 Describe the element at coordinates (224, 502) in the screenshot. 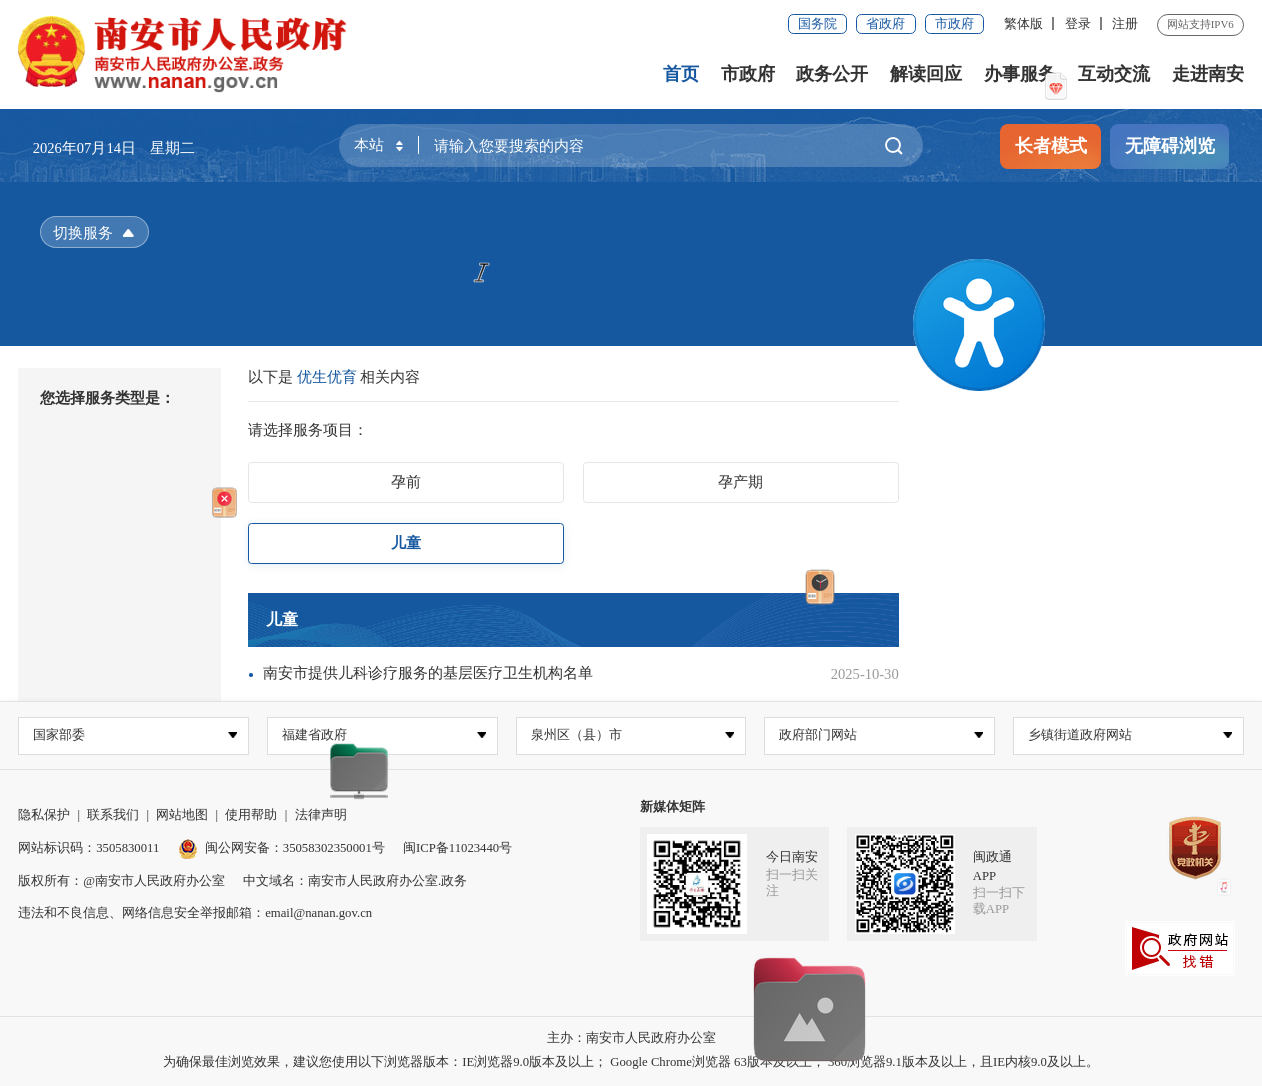

I see `indicates a package removal or uninstallation in progress` at that location.